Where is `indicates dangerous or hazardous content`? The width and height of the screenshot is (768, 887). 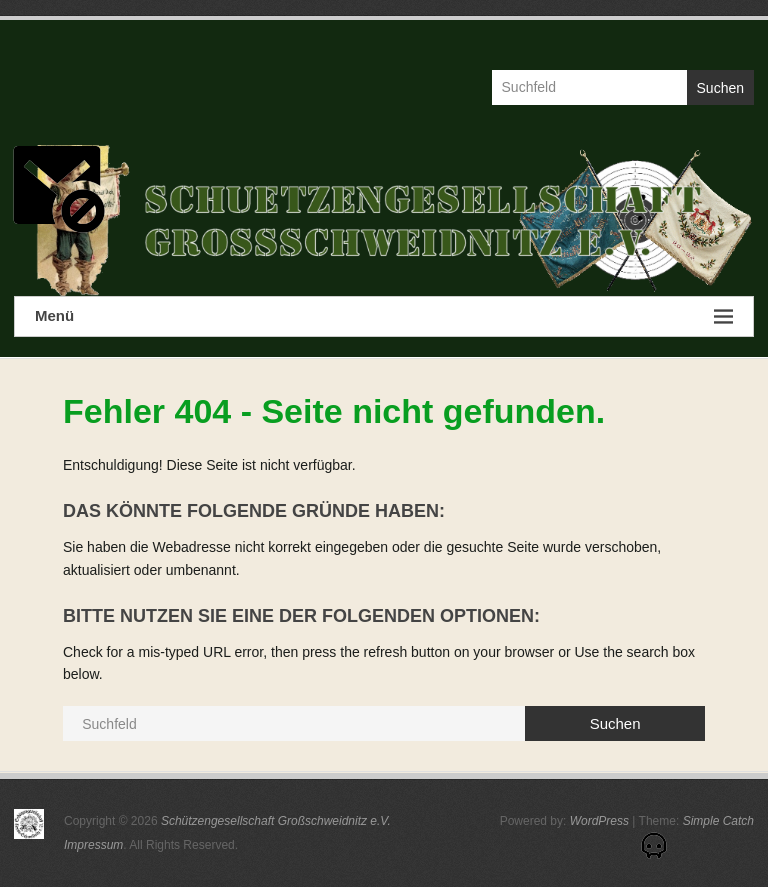
indicates dangerous or hazardous content is located at coordinates (654, 845).